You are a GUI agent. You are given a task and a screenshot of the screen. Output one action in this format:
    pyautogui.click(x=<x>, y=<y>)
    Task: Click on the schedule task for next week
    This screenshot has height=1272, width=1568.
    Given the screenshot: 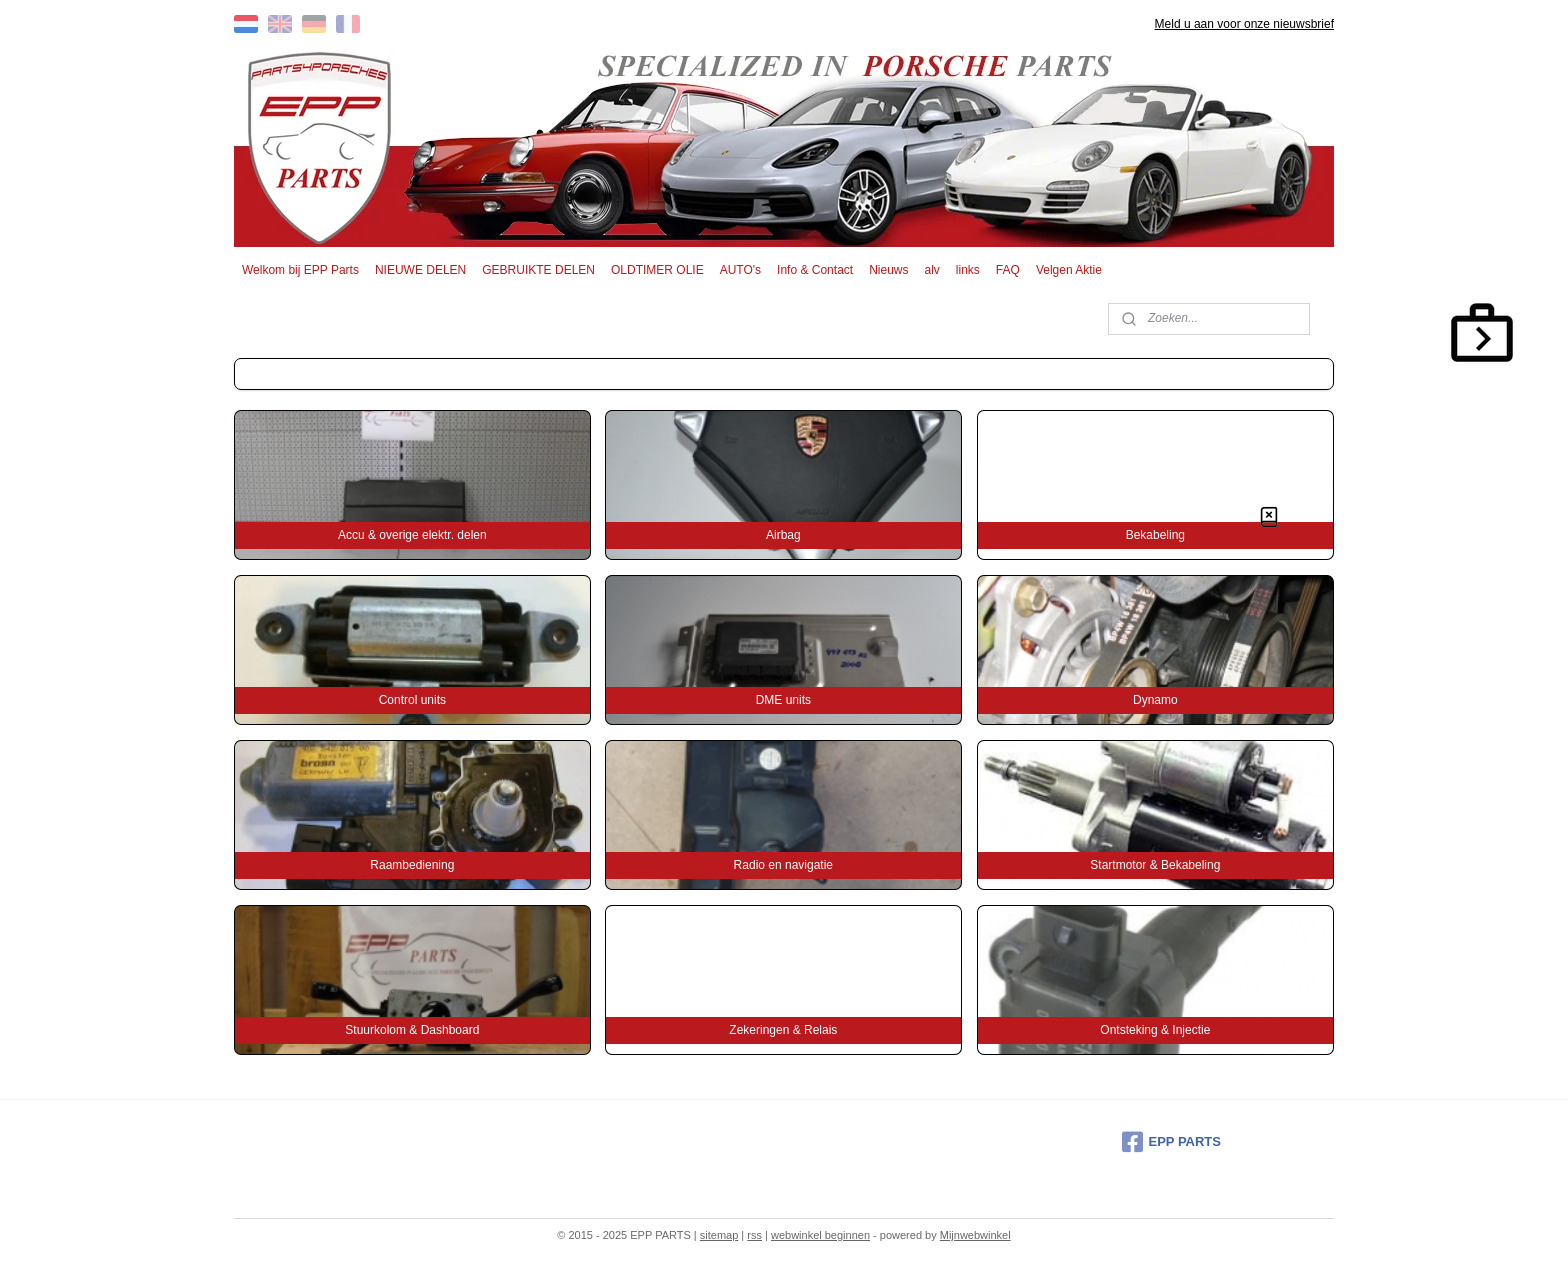 What is the action you would take?
    pyautogui.click(x=1482, y=331)
    